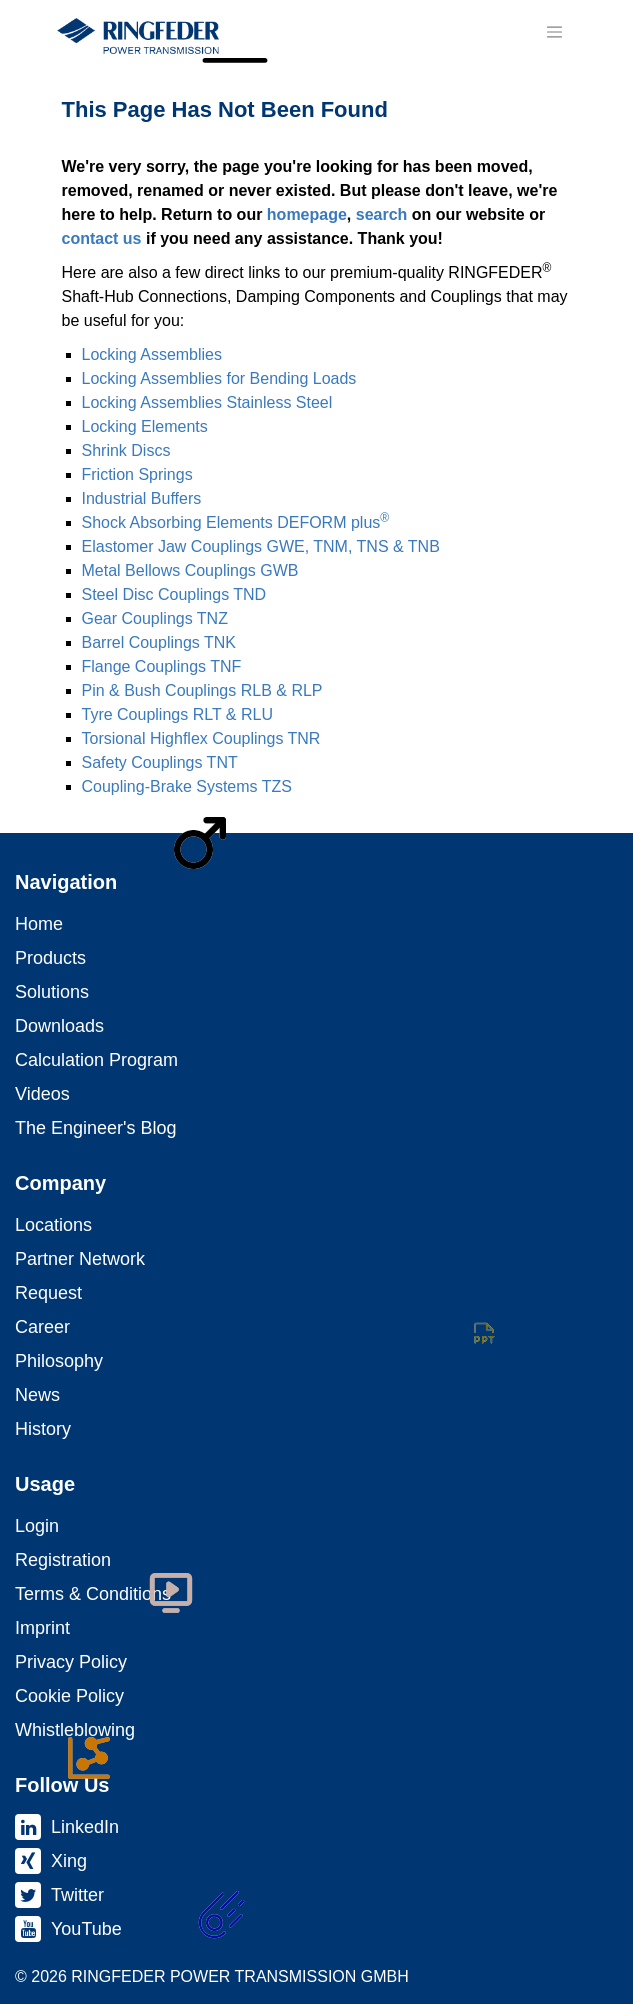 This screenshot has height=2004, width=633. What do you see at coordinates (235, 58) in the screenshot?
I see `insert a horizontal divider line` at bounding box center [235, 58].